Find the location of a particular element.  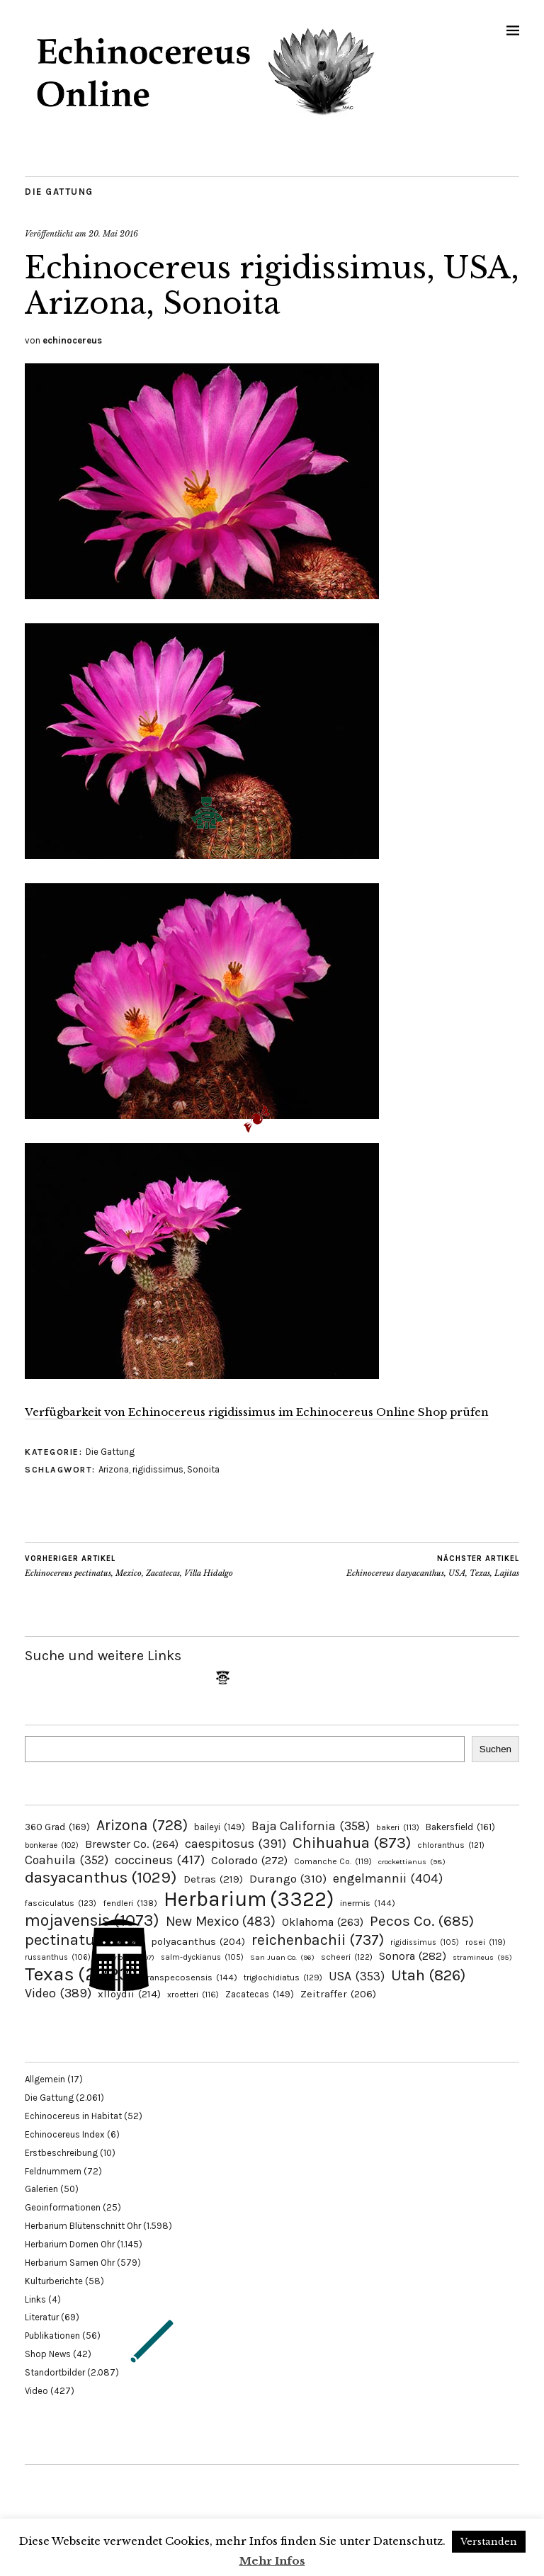

place a straight pipe segment is located at coordinates (152, 2341).